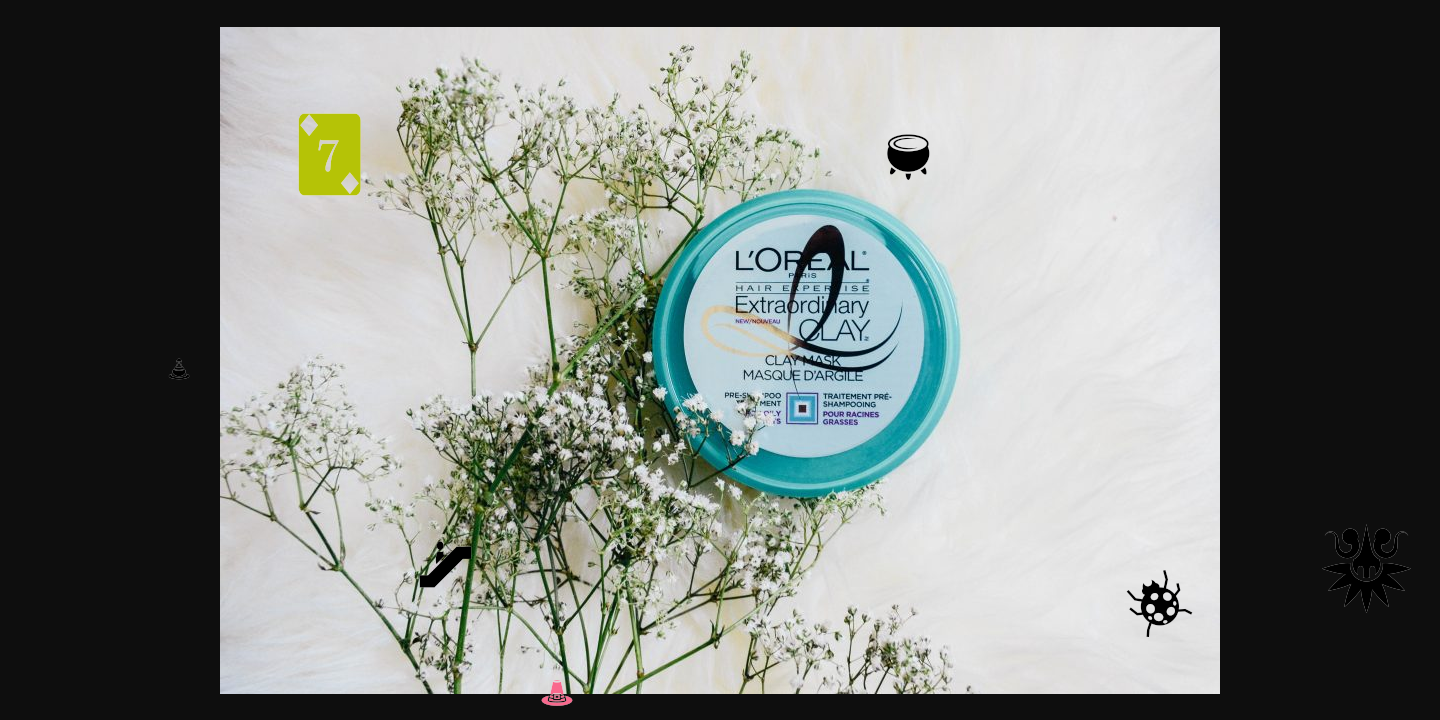  I want to click on report a bug or software issue, so click(1159, 603).